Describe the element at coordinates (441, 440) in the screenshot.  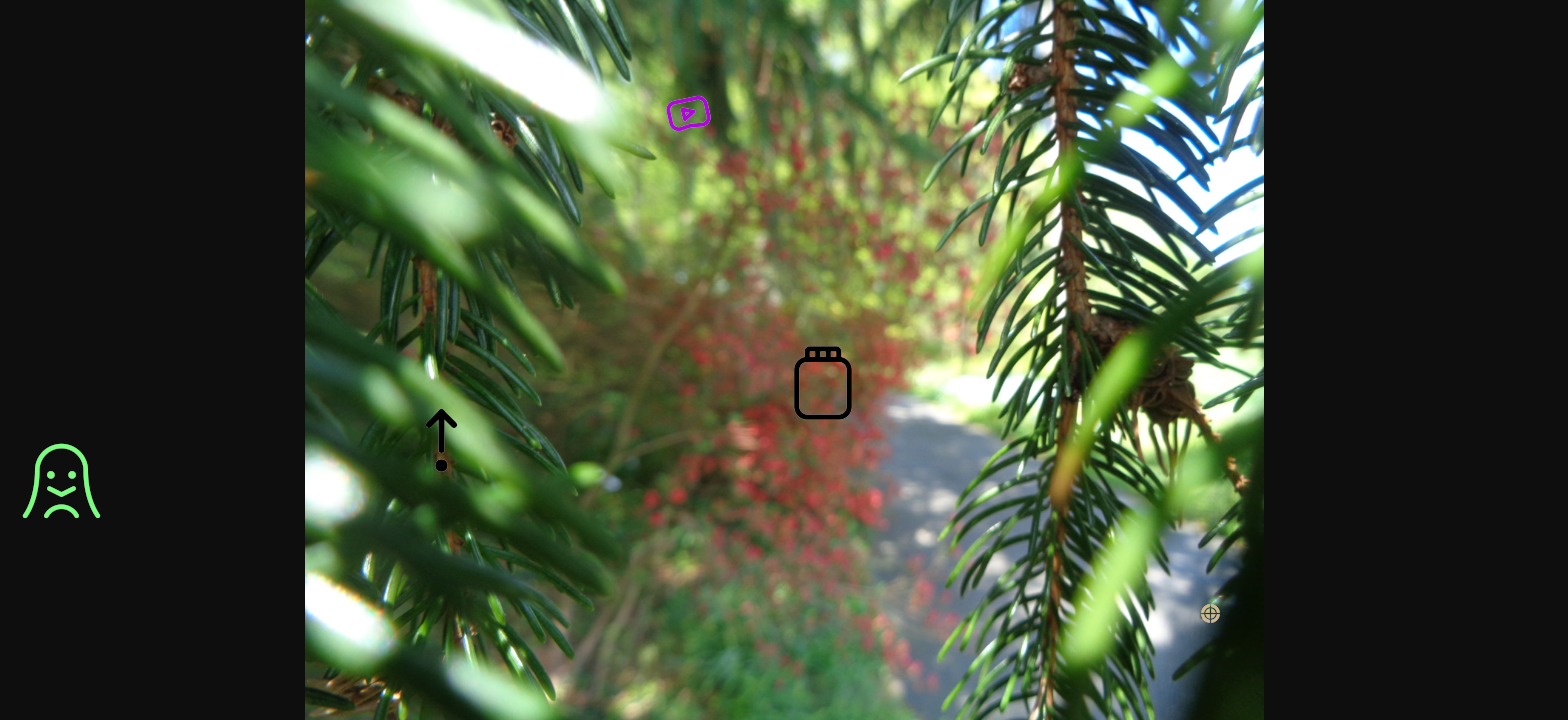
I see `step out of current function in debugger` at that location.